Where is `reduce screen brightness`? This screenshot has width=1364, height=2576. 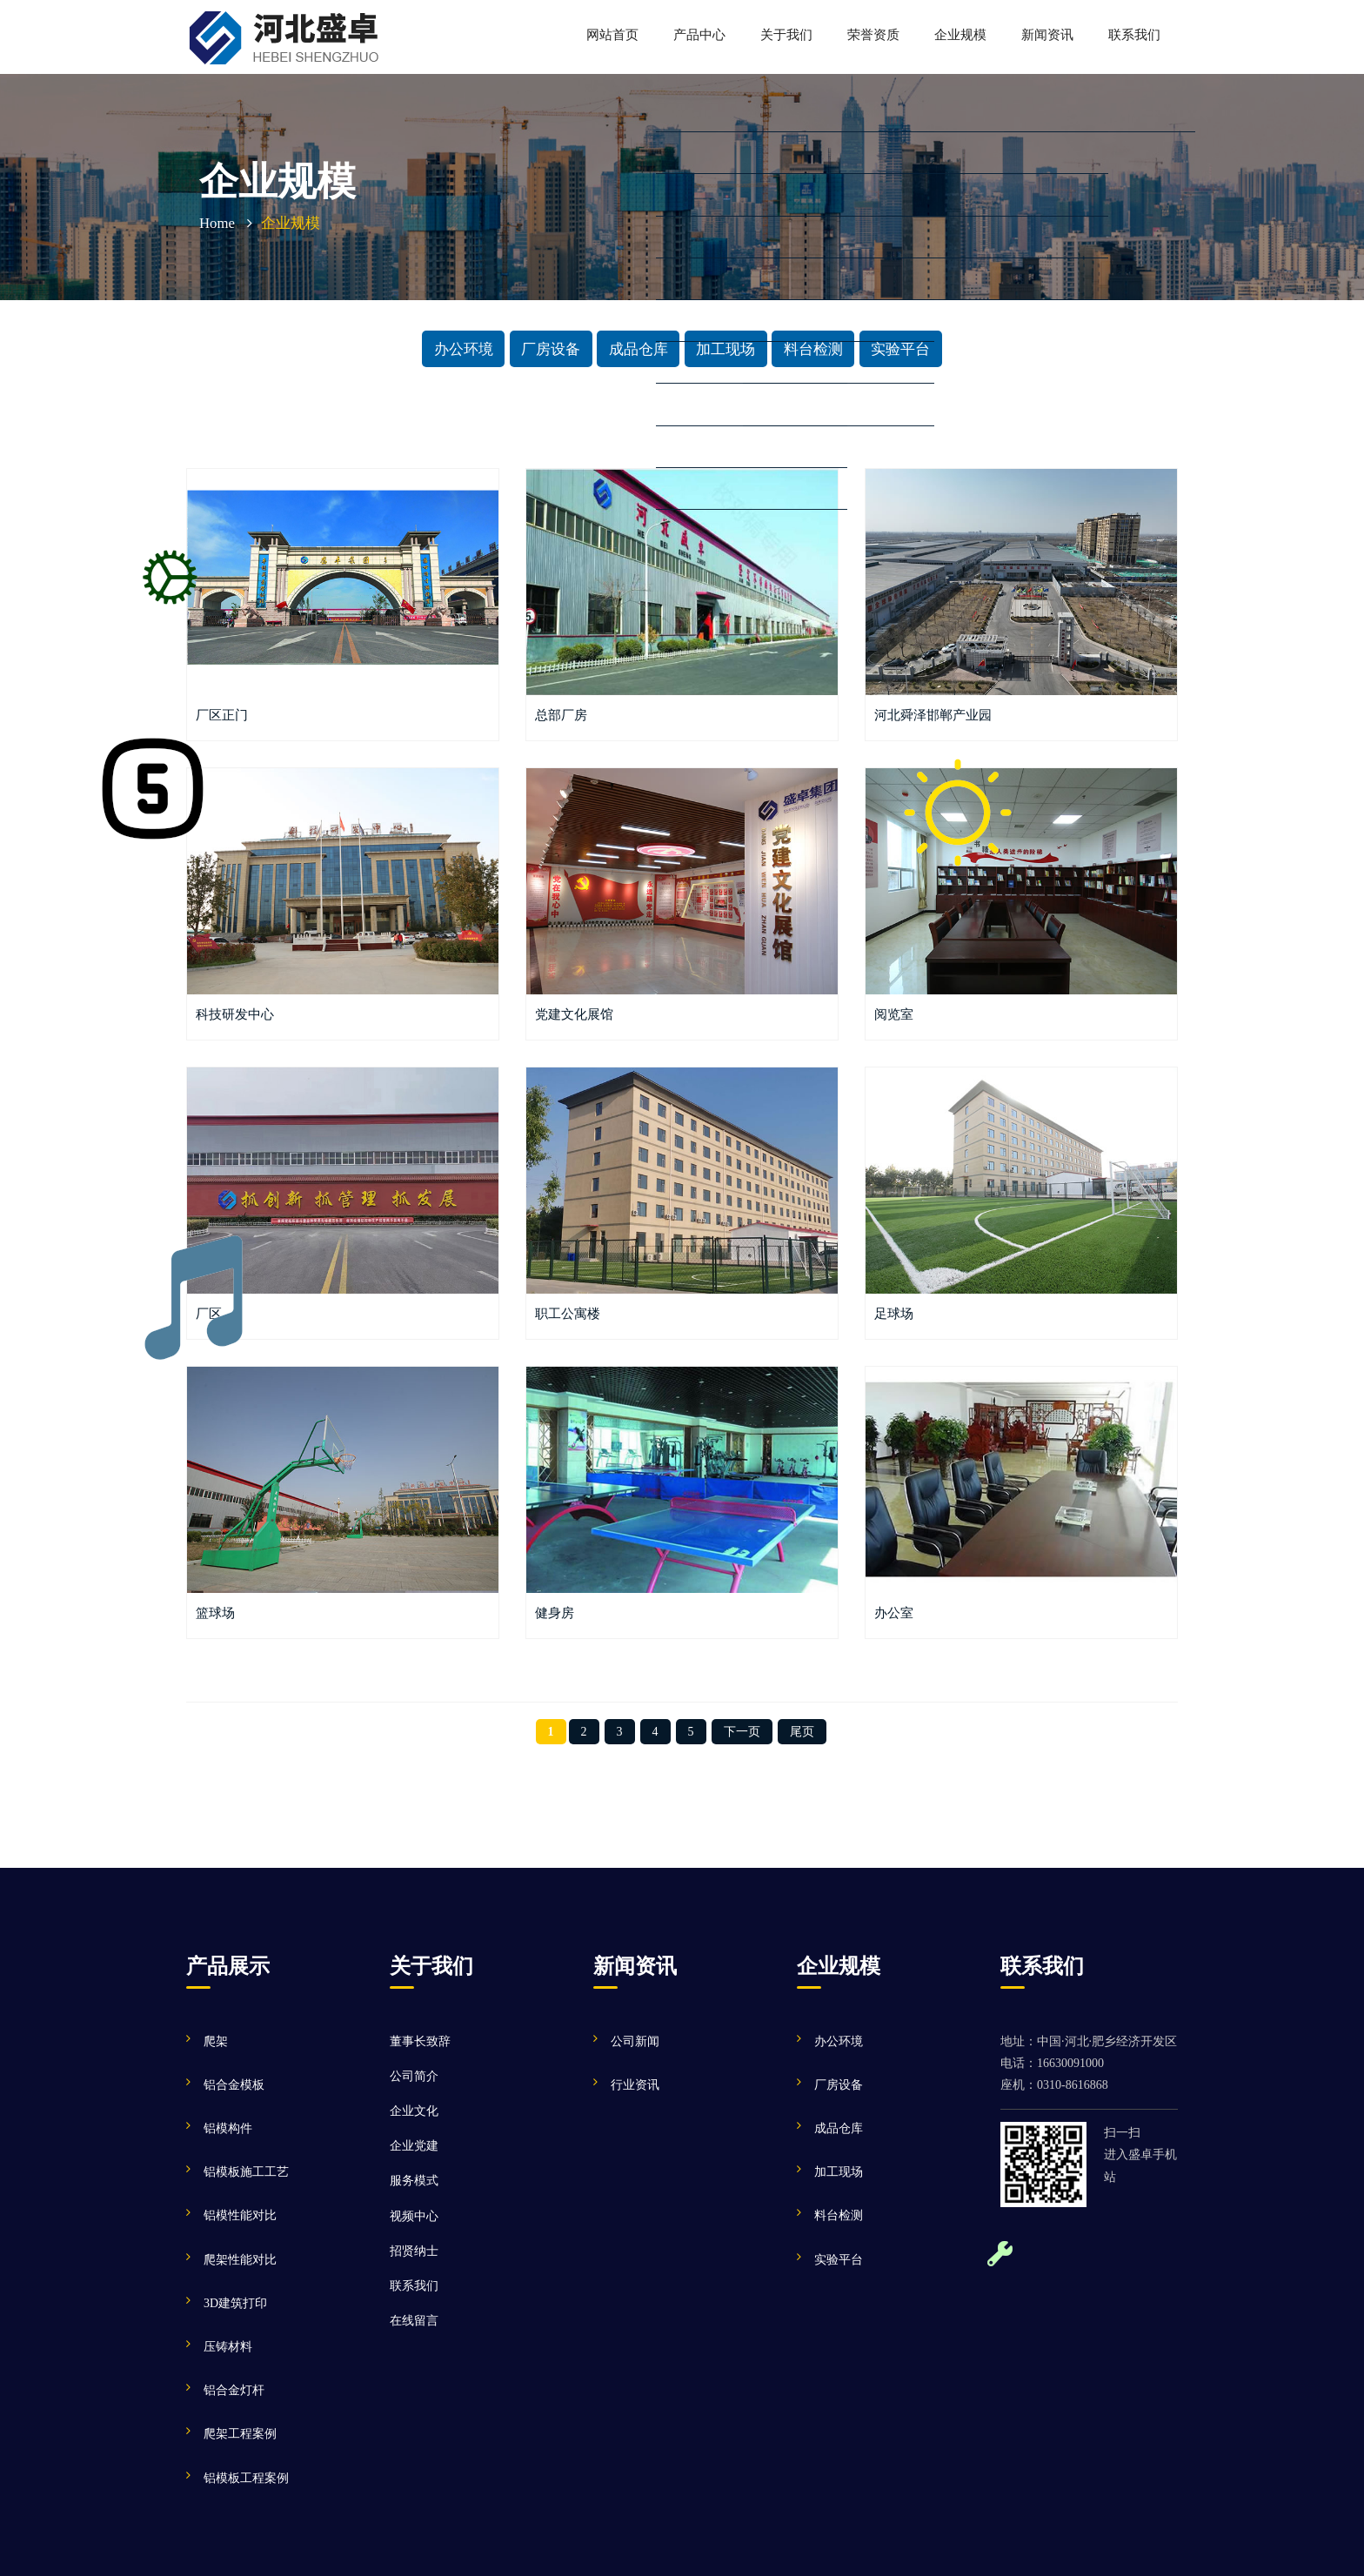
reduce screen brightness is located at coordinates (958, 813).